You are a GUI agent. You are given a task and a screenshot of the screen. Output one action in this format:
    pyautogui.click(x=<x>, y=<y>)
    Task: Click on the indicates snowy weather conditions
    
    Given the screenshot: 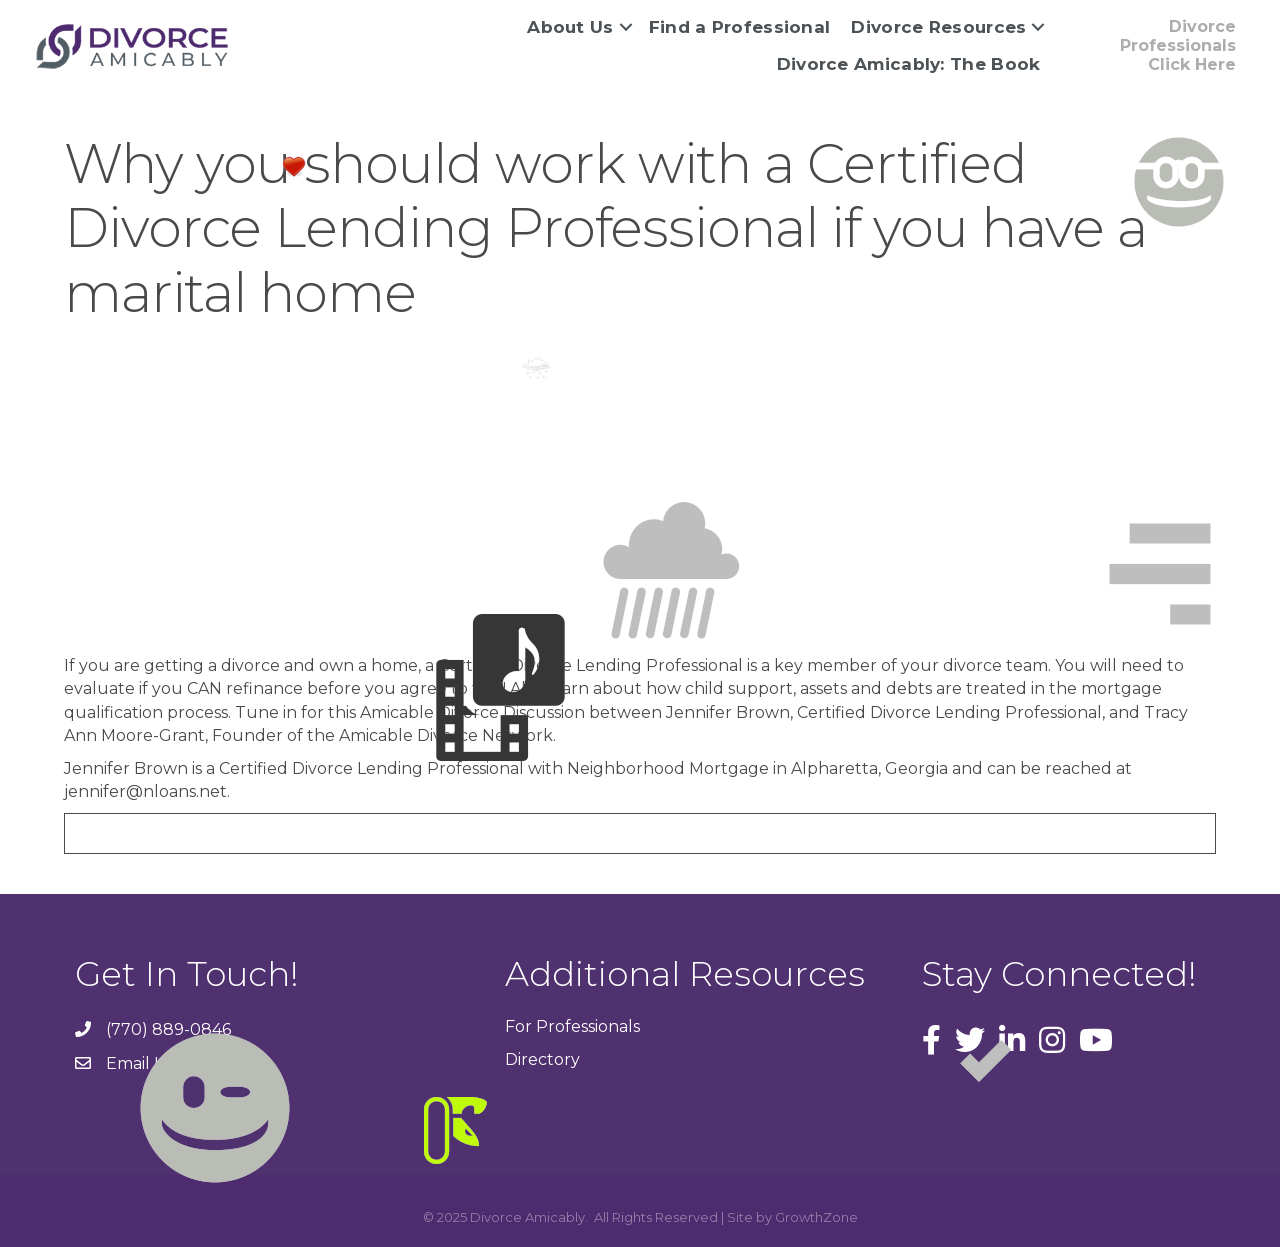 What is the action you would take?
    pyautogui.click(x=536, y=365)
    